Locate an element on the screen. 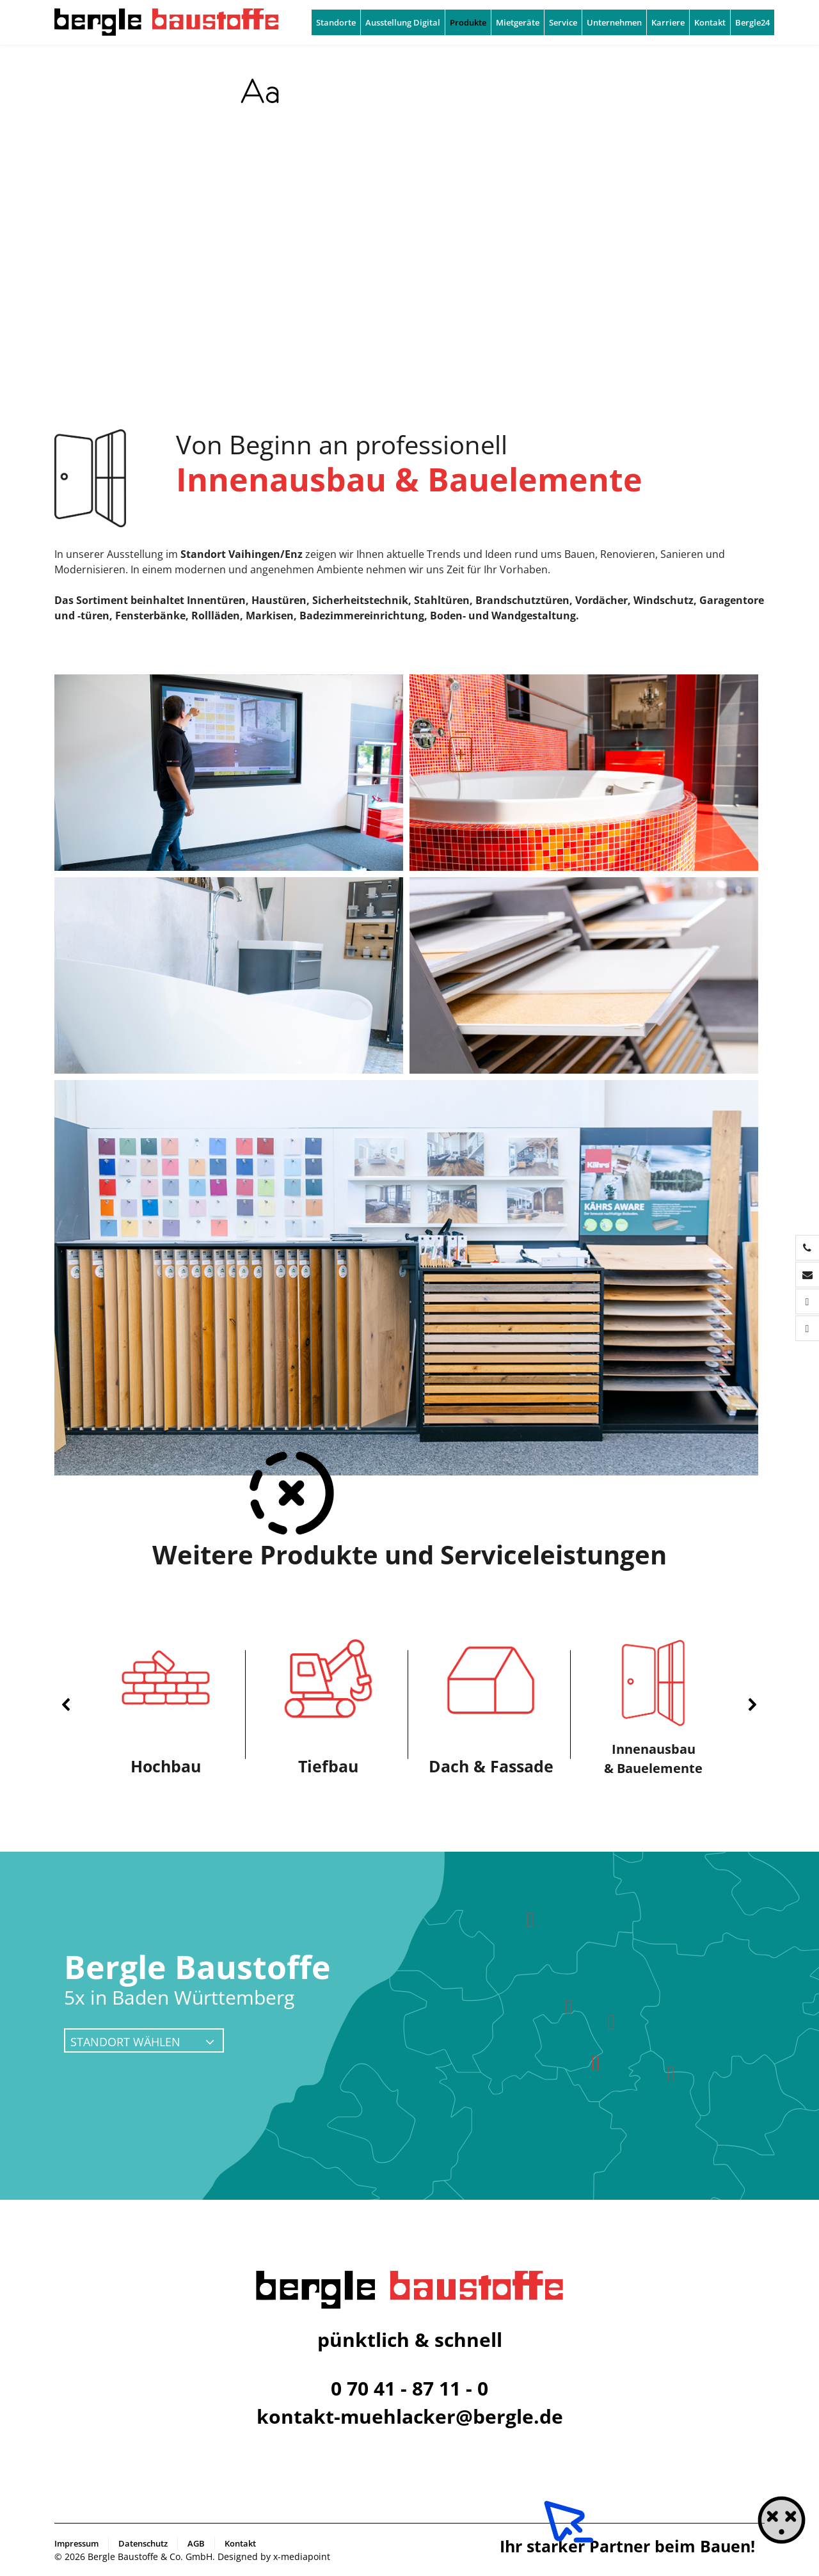 The height and width of the screenshot is (2576, 819). add or insert a new battery is located at coordinates (461, 752).